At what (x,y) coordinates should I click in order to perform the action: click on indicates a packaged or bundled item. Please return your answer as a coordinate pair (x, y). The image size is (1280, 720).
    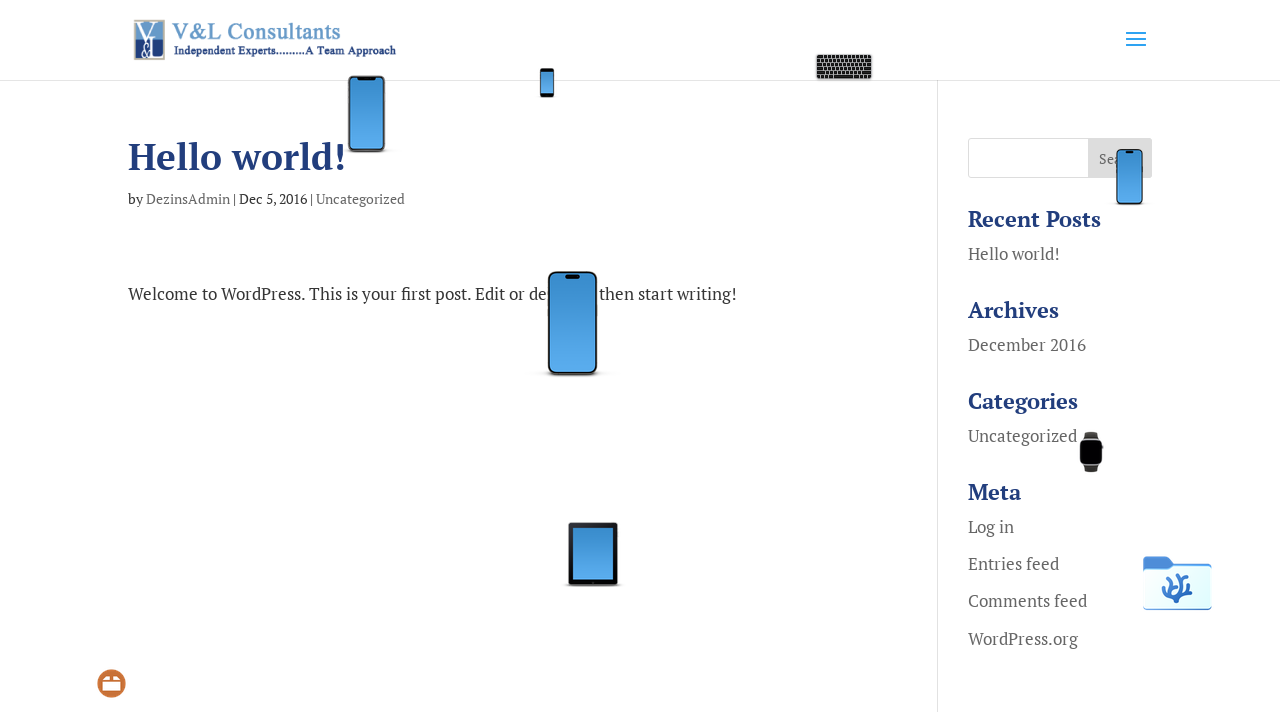
    Looking at the image, I should click on (111, 683).